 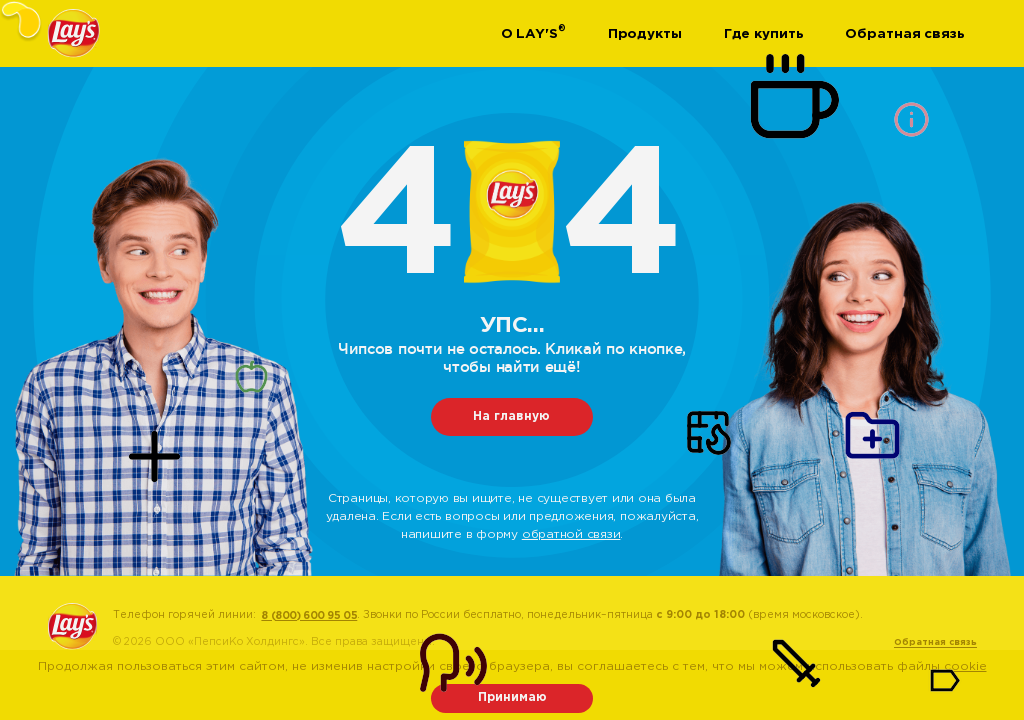 I want to click on firewall security settings, so click(x=708, y=432).